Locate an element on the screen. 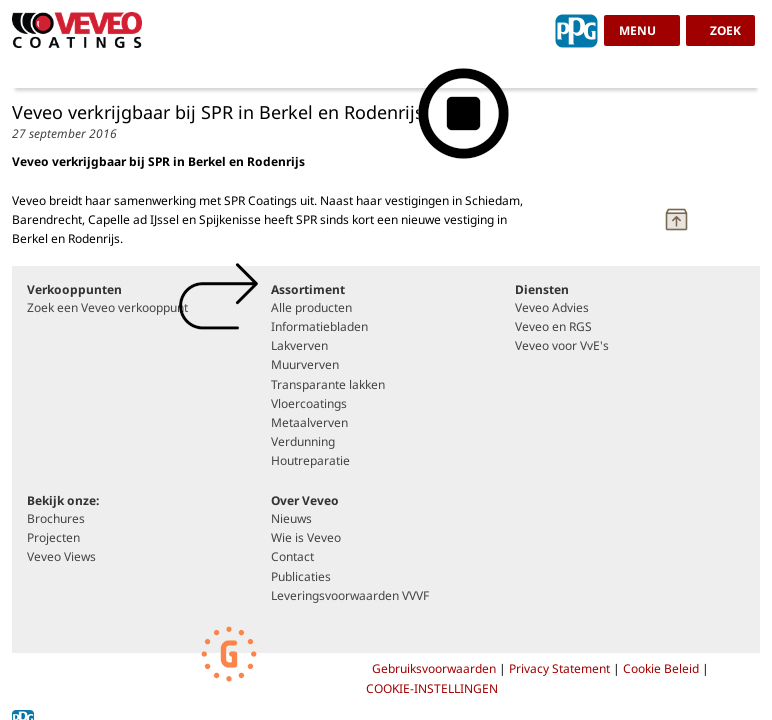 Image resolution: width=772 pixels, height=720 pixels. stop media playback is located at coordinates (463, 113).